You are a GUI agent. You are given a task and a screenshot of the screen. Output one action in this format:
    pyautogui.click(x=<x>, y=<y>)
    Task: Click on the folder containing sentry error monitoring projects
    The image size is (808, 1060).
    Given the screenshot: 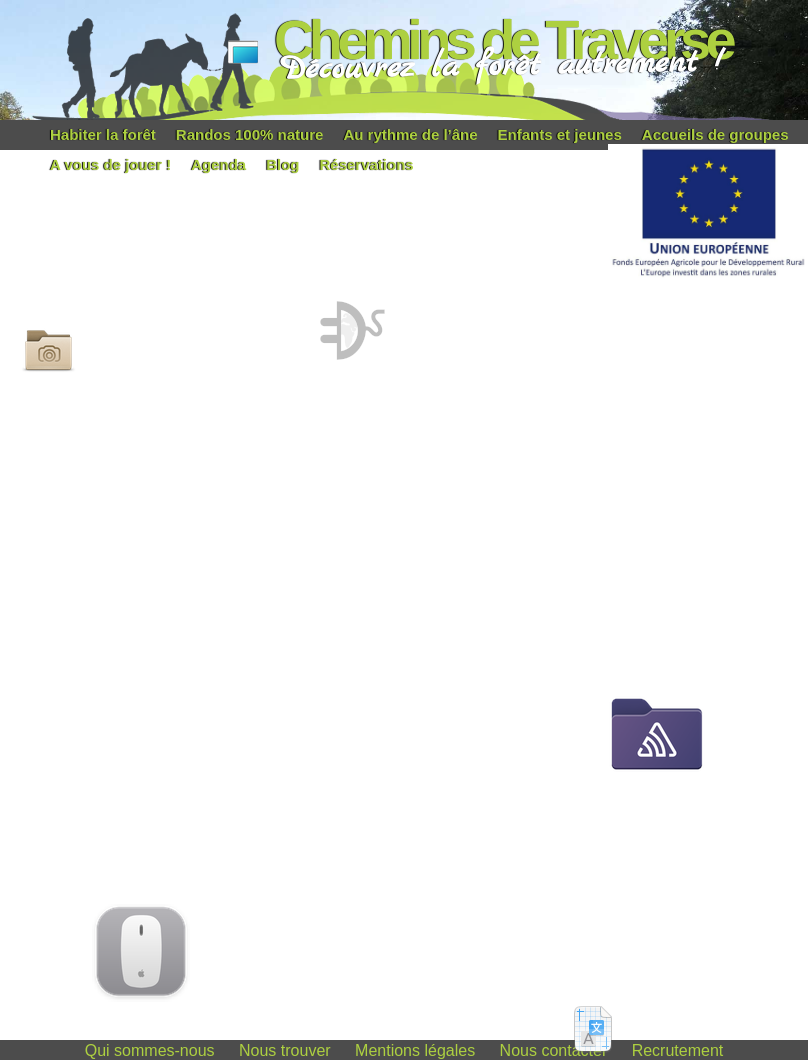 What is the action you would take?
    pyautogui.click(x=656, y=736)
    